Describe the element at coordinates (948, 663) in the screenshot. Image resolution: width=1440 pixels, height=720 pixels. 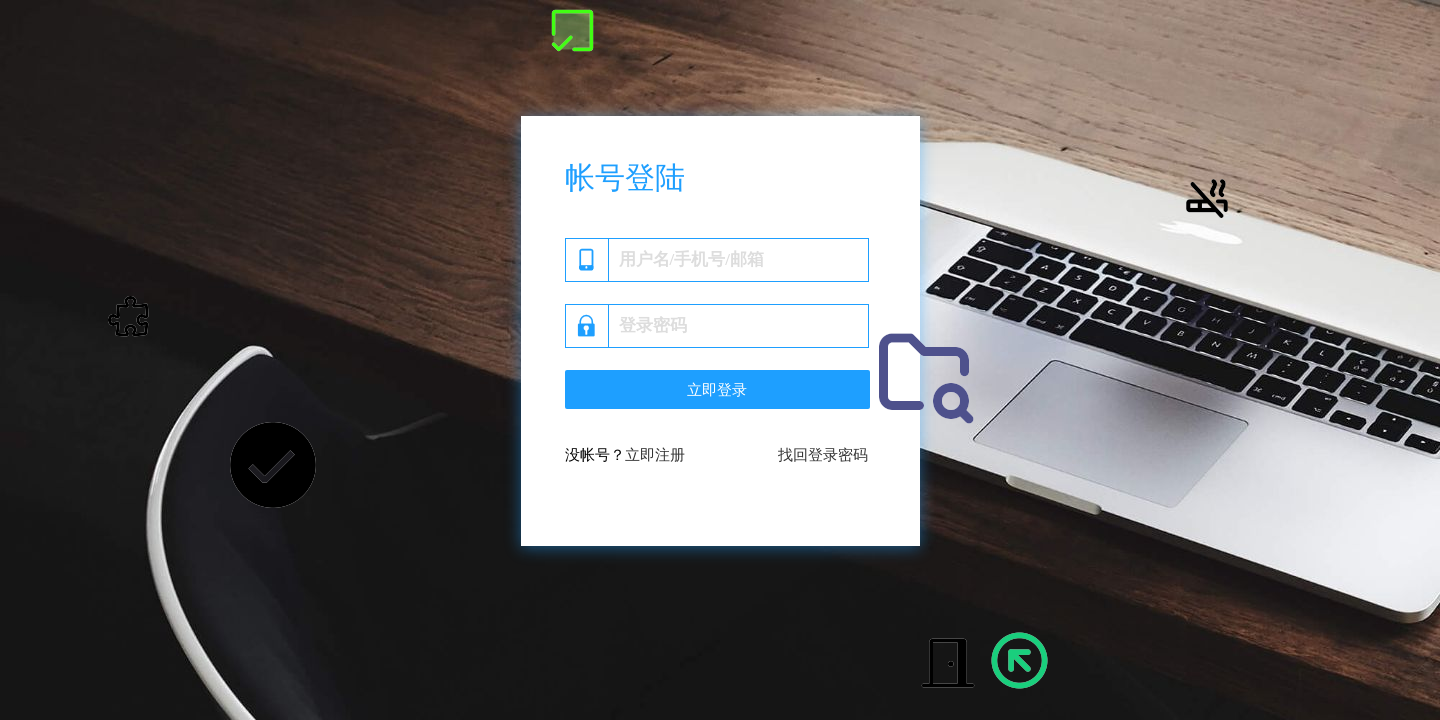
I see `log out or exit the application` at that location.